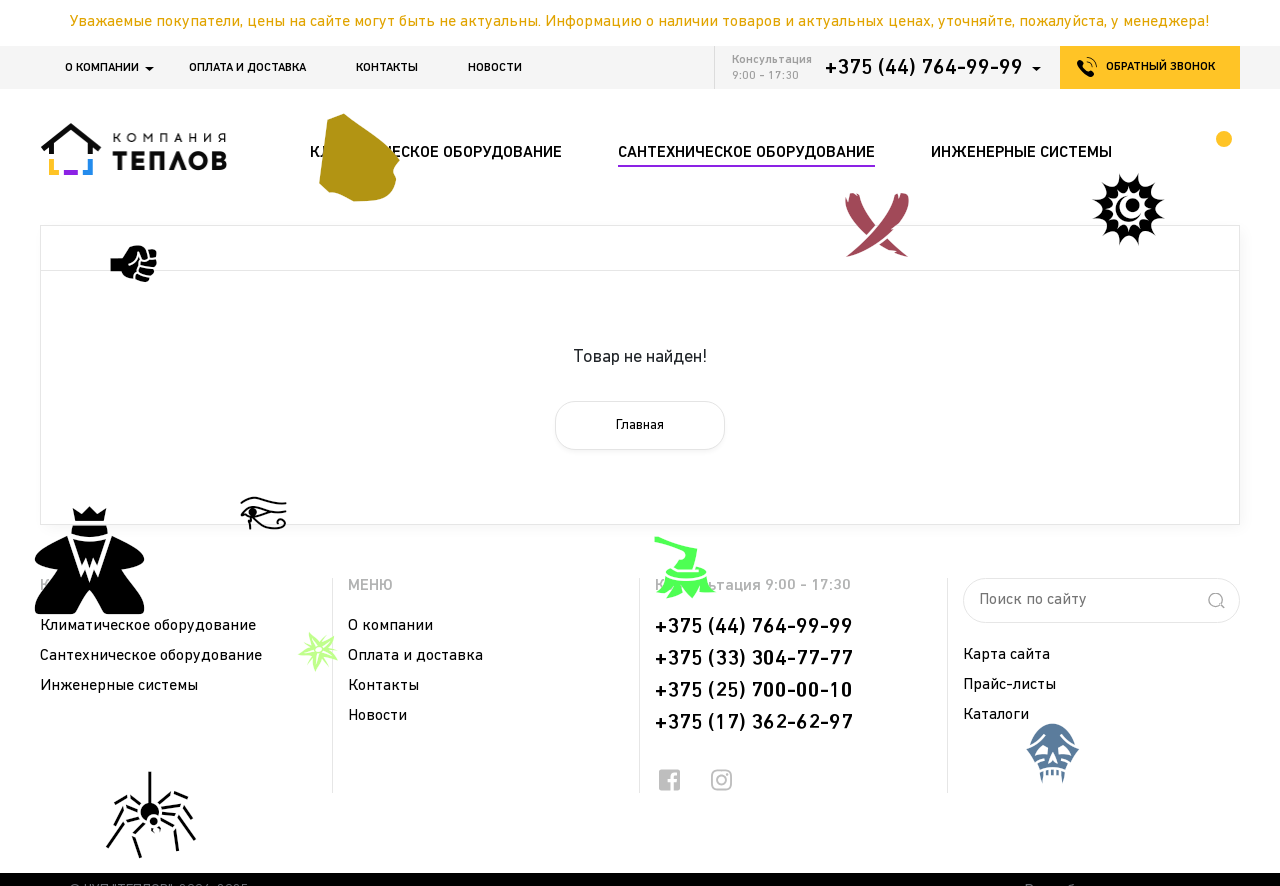  I want to click on access woodcutting or lumber resources, so click(685, 567).